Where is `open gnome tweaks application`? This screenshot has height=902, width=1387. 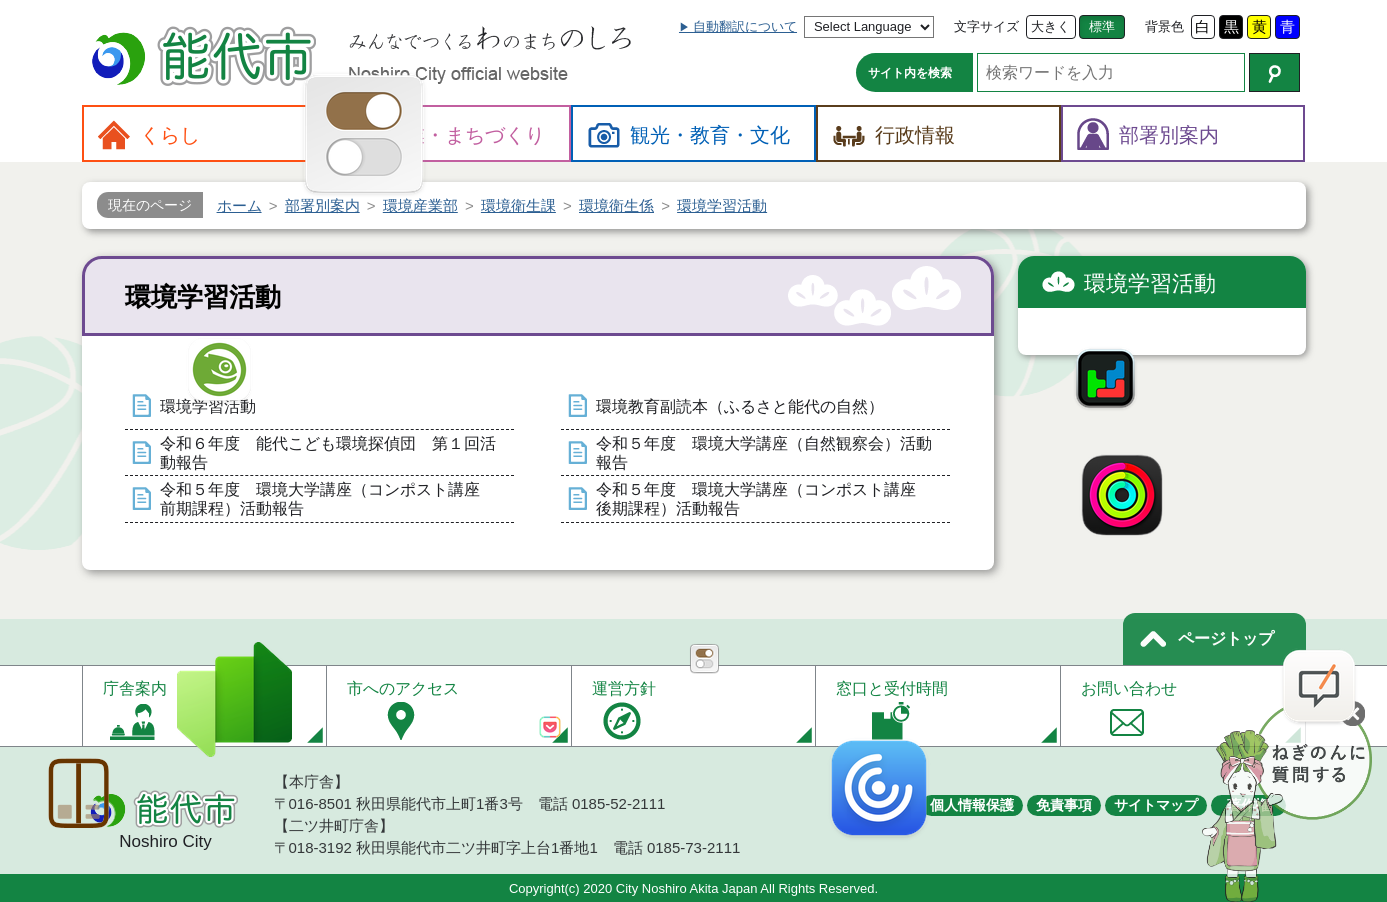
open gnome tweaks application is located at coordinates (704, 658).